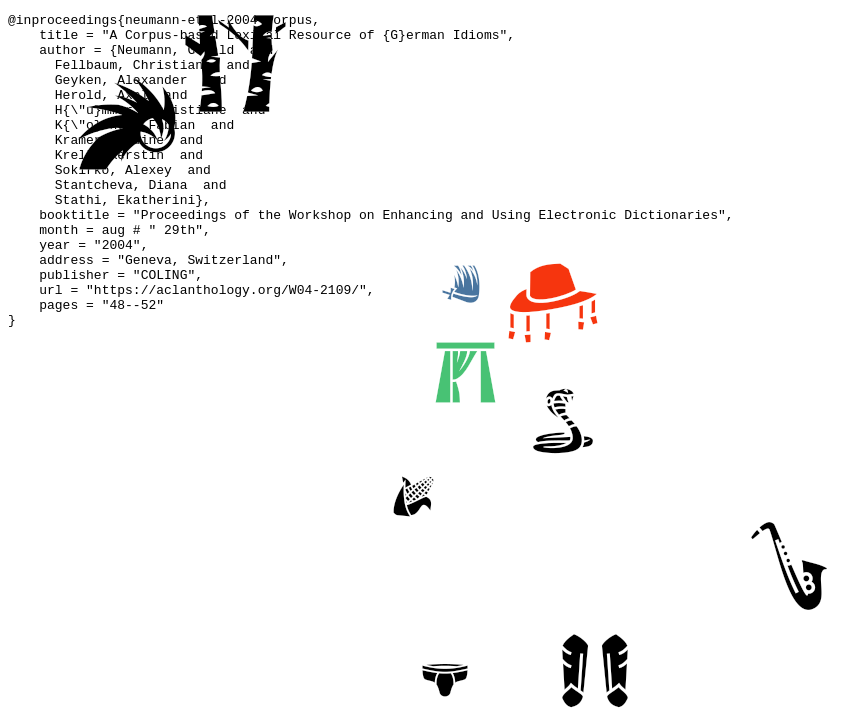 Image resolution: width=854 pixels, height=720 pixels. I want to click on cast an electrical or lightning spell, so click(126, 120).